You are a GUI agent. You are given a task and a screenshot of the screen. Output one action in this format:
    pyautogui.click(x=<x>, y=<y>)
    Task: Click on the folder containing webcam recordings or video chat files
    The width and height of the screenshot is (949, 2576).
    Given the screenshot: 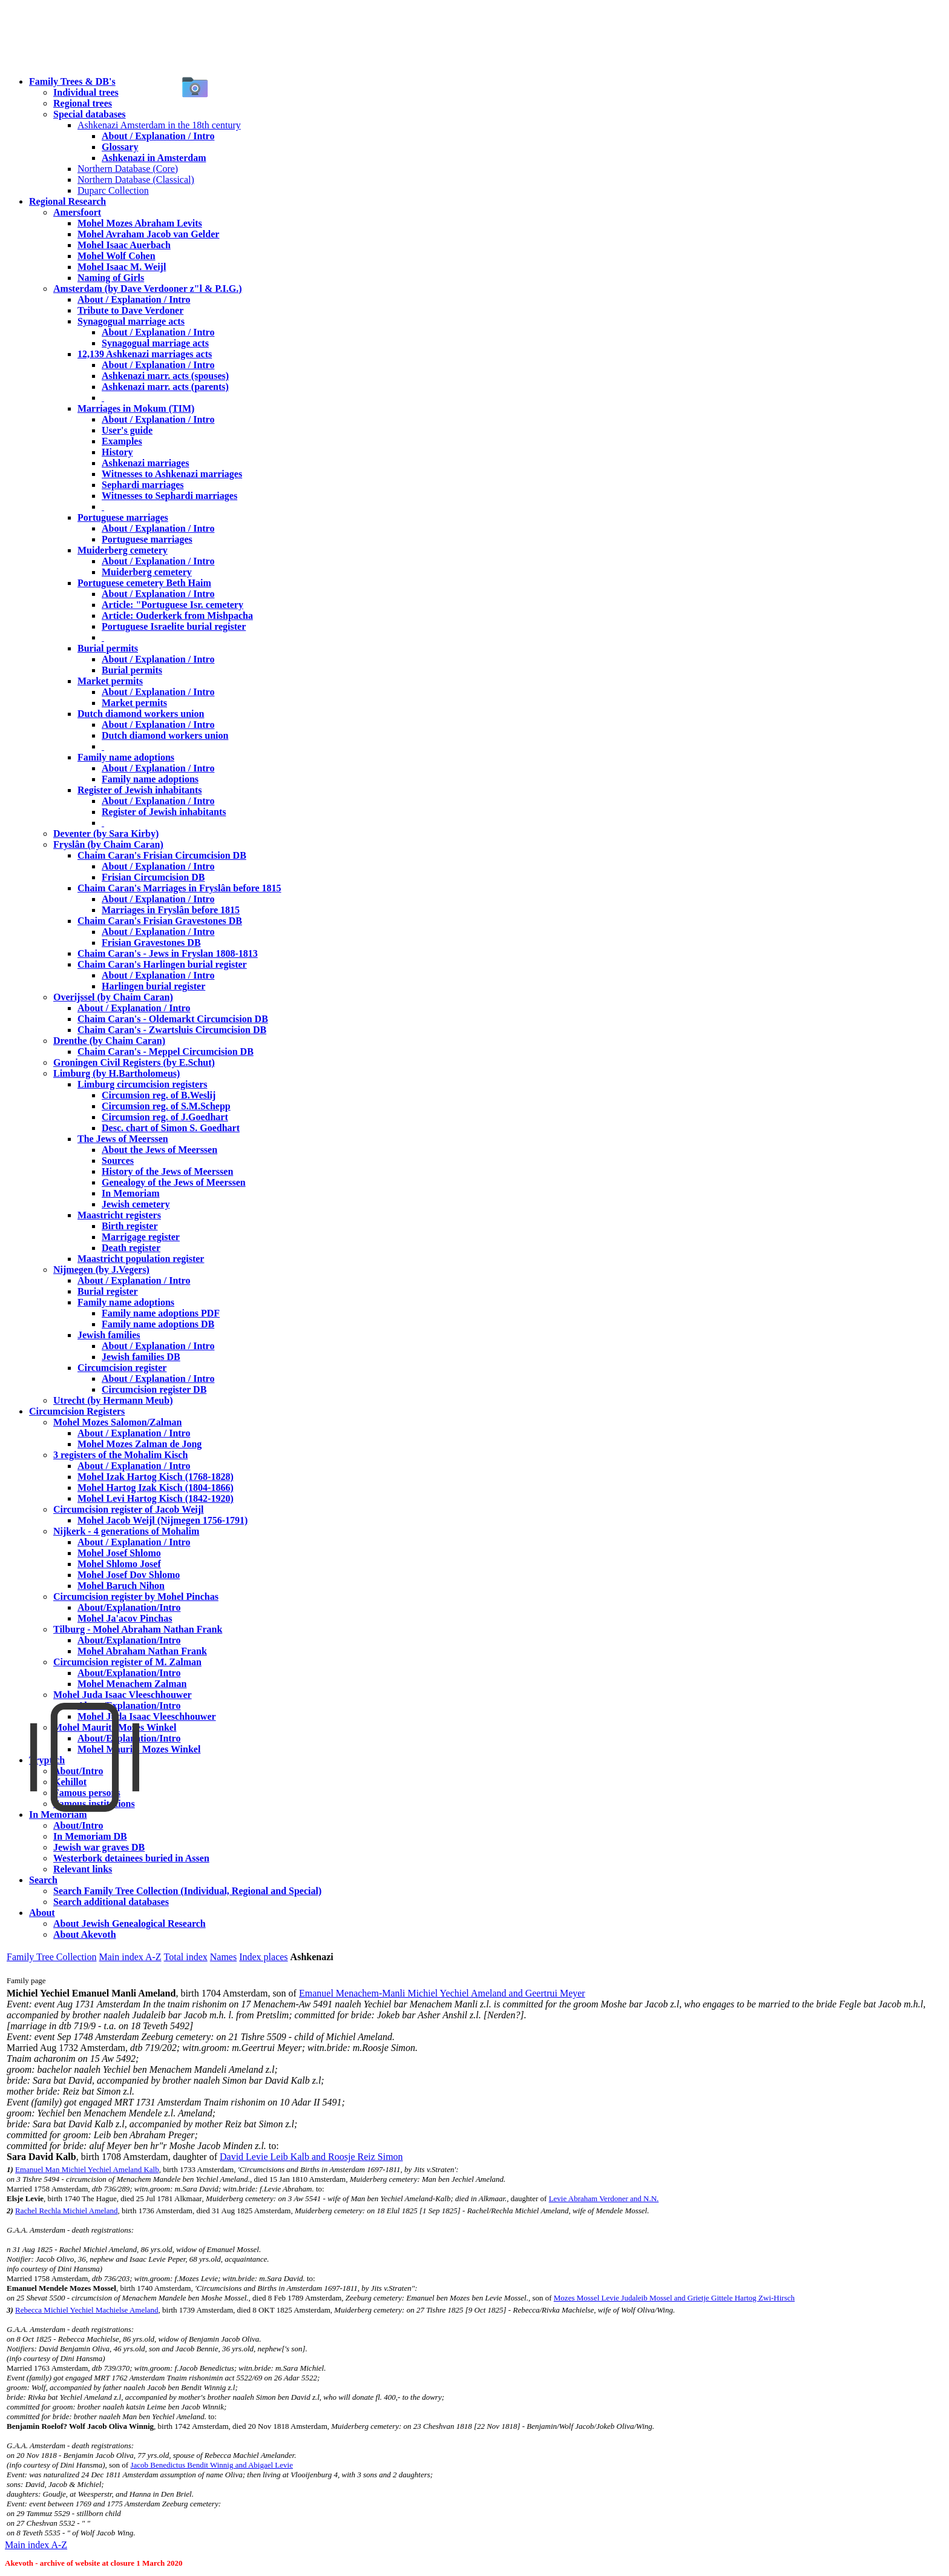 What is the action you would take?
    pyautogui.click(x=195, y=88)
    